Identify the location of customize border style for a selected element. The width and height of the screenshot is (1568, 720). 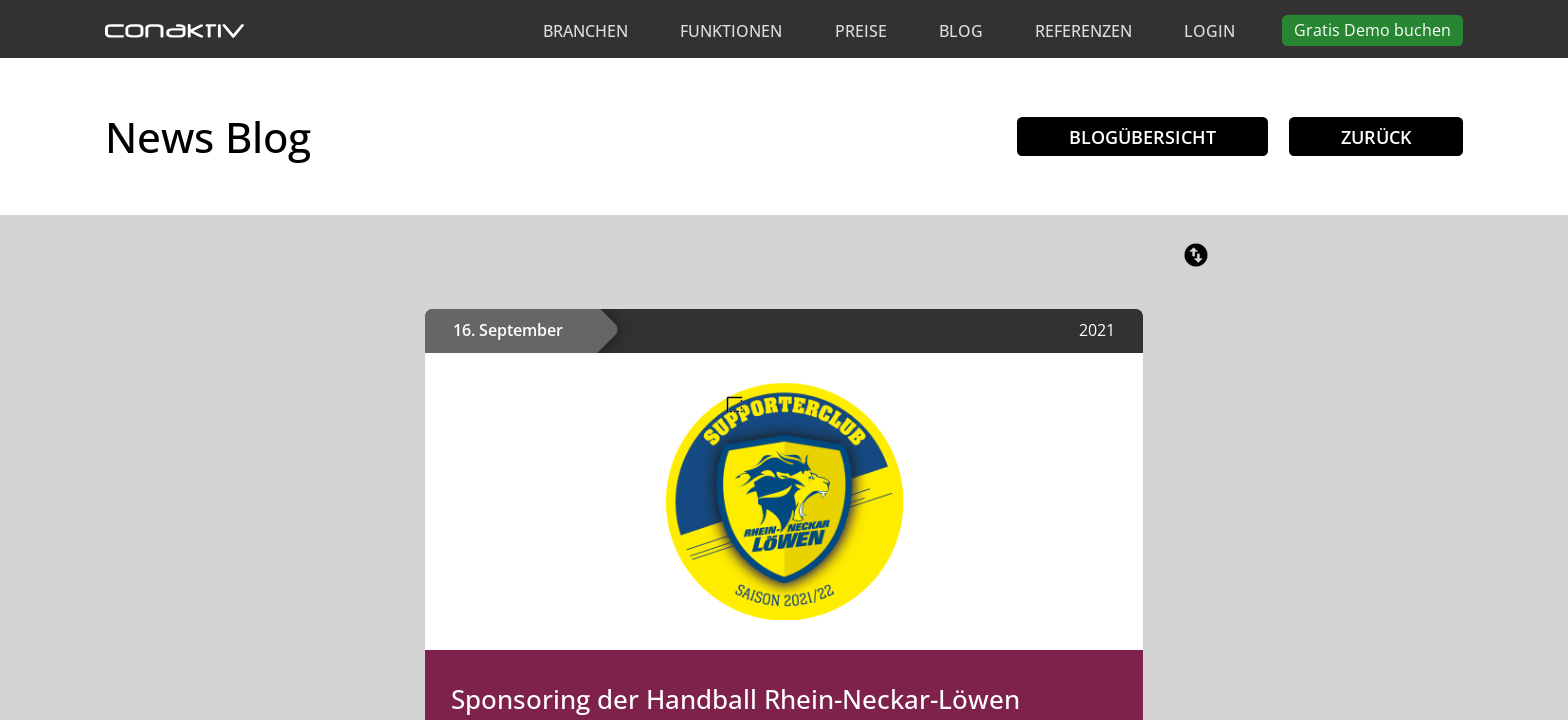
(734, 404).